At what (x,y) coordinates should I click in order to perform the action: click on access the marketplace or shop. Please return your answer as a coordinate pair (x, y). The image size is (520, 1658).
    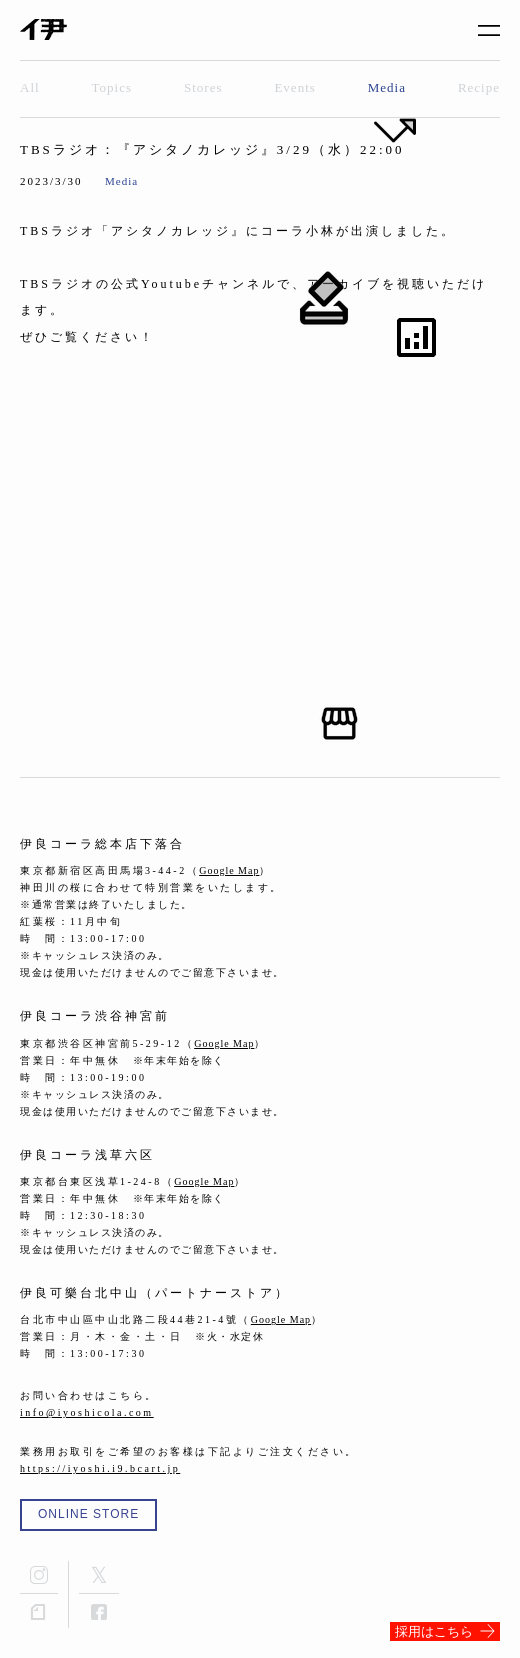
    Looking at the image, I should click on (339, 723).